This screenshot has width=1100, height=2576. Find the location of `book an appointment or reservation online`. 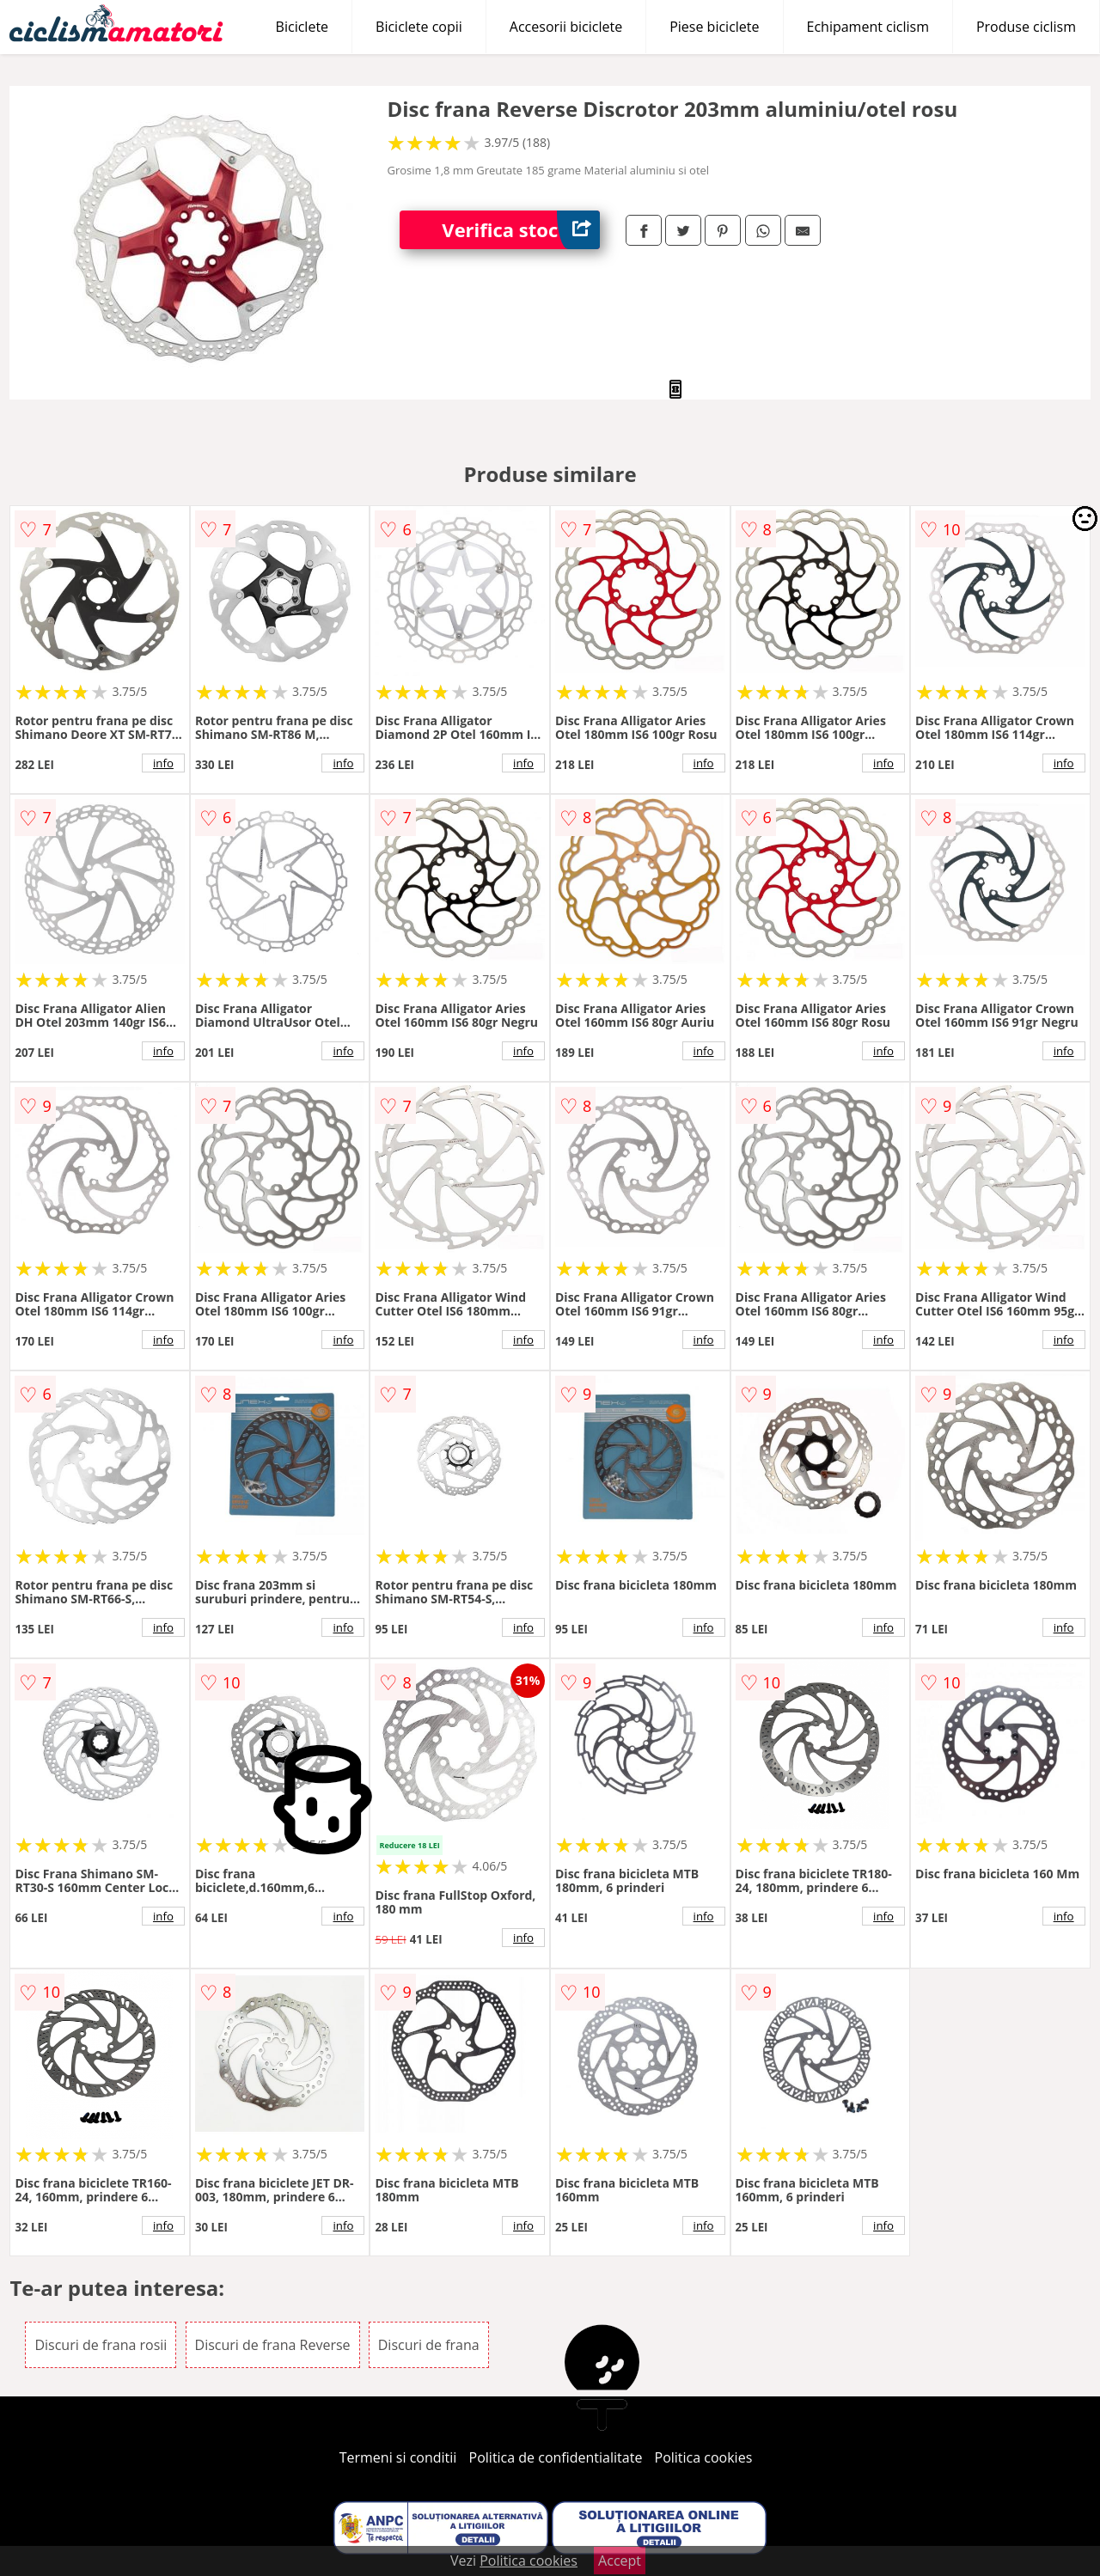

book an appointment or reservation online is located at coordinates (675, 389).